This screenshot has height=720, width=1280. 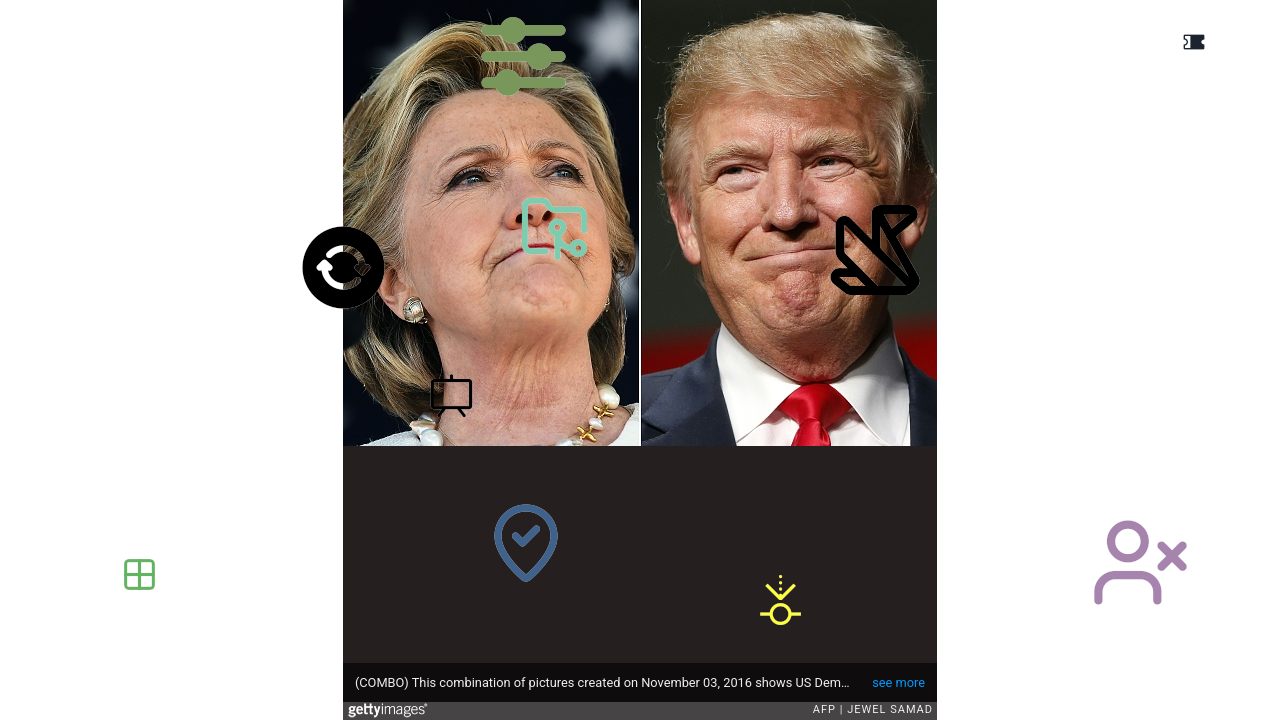 What do you see at coordinates (343, 267) in the screenshot?
I see `sync data or refresh content` at bounding box center [343, 267].